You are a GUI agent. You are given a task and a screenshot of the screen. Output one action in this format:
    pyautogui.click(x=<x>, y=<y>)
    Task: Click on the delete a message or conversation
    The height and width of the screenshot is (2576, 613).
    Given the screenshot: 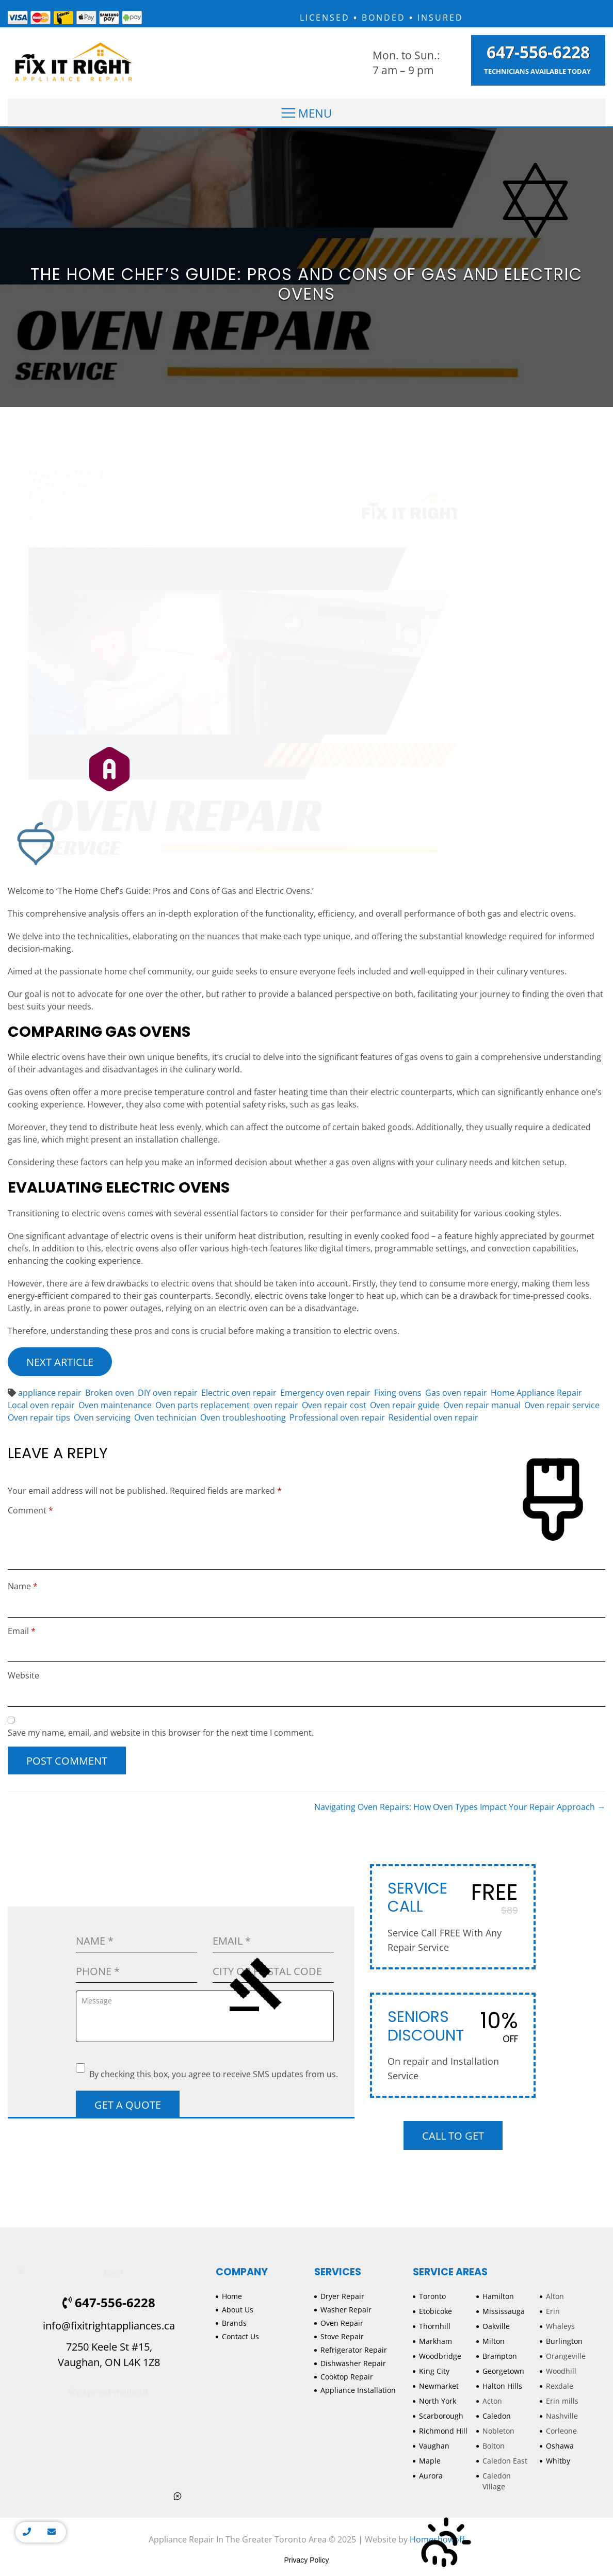 What is the action you would take?
    pyautogui.click(x=178, y=2496)
    